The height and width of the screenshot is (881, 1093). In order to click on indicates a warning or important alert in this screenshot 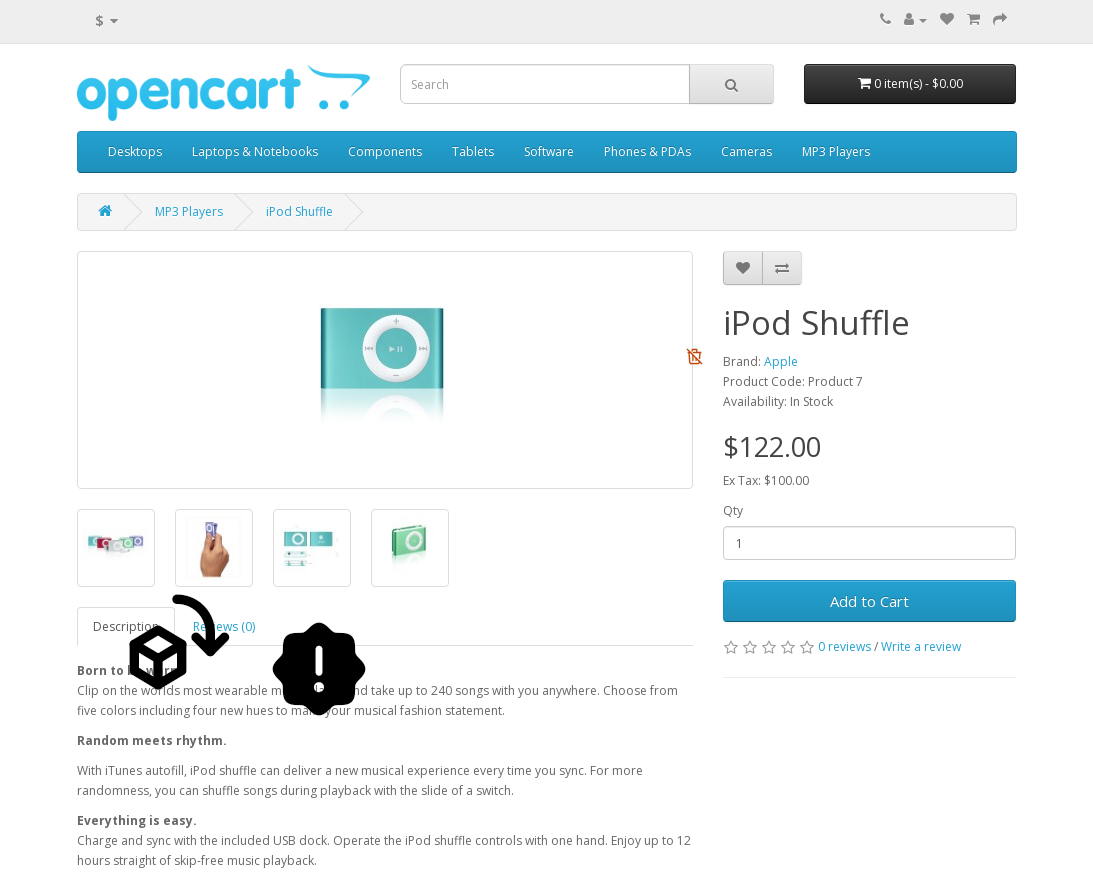, I will do `click(319, 669)`.